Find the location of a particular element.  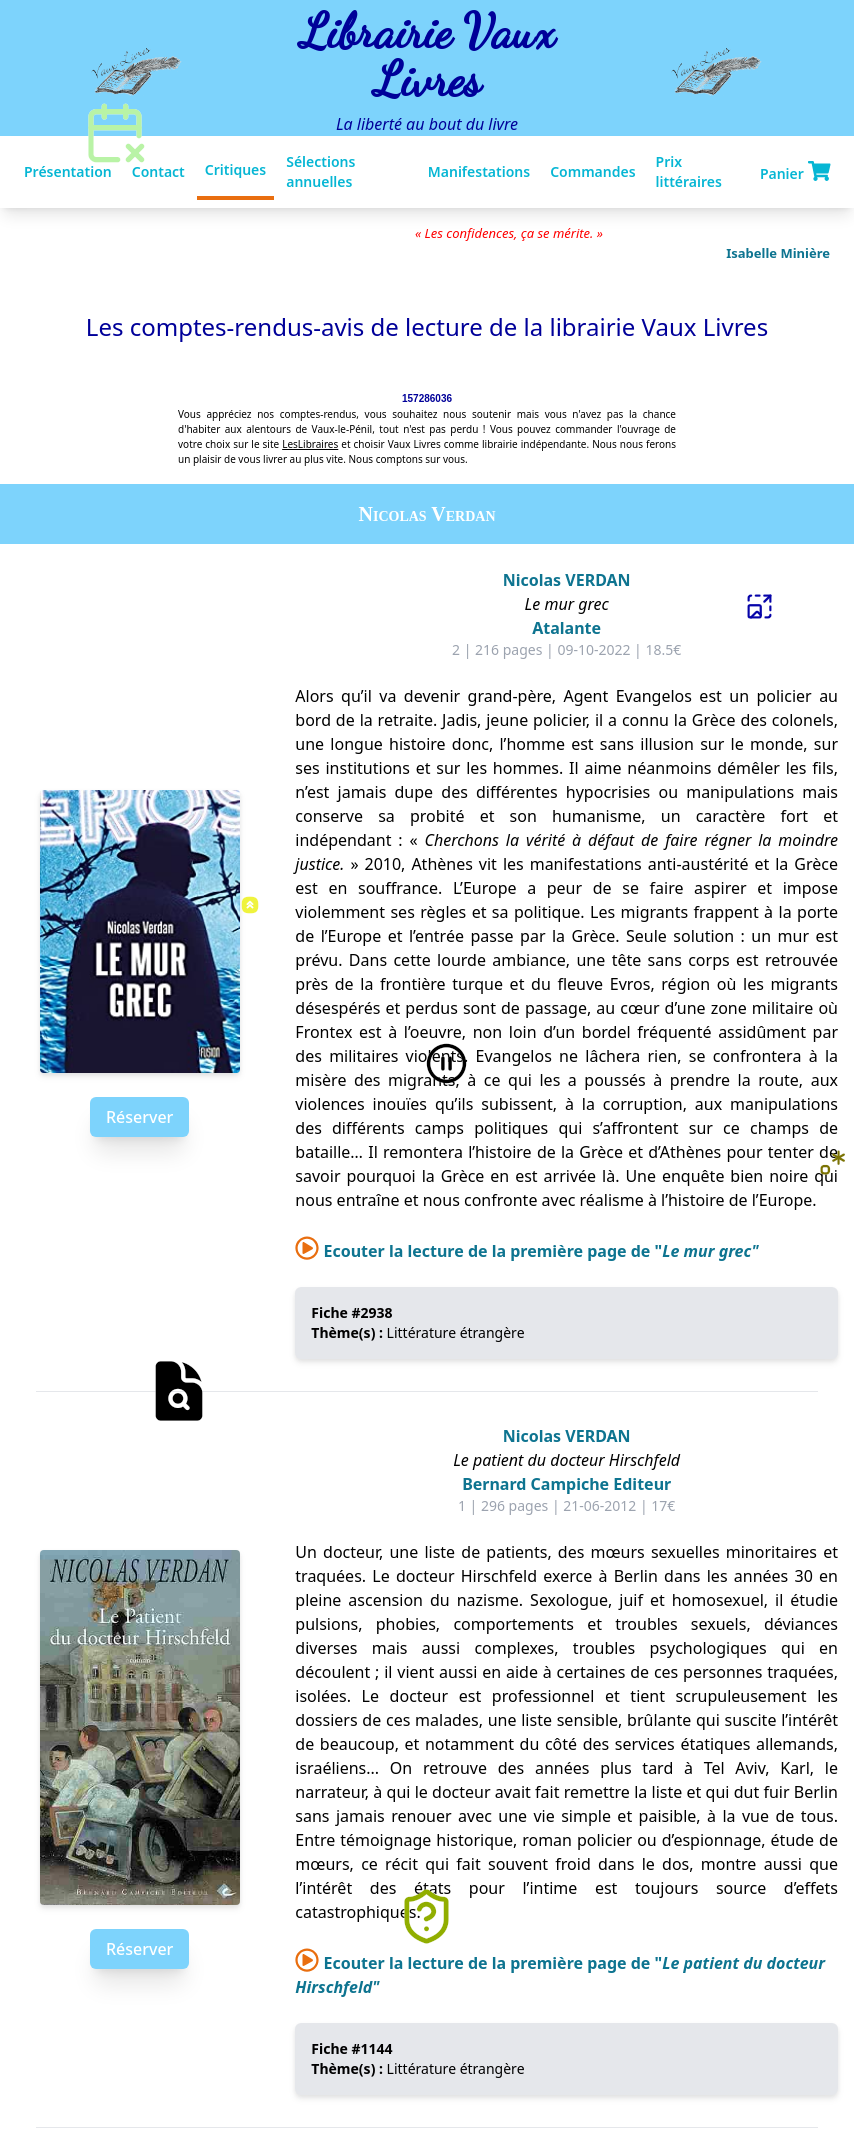

cancel or delete a scheduled event is located at coordinates (115, 133).